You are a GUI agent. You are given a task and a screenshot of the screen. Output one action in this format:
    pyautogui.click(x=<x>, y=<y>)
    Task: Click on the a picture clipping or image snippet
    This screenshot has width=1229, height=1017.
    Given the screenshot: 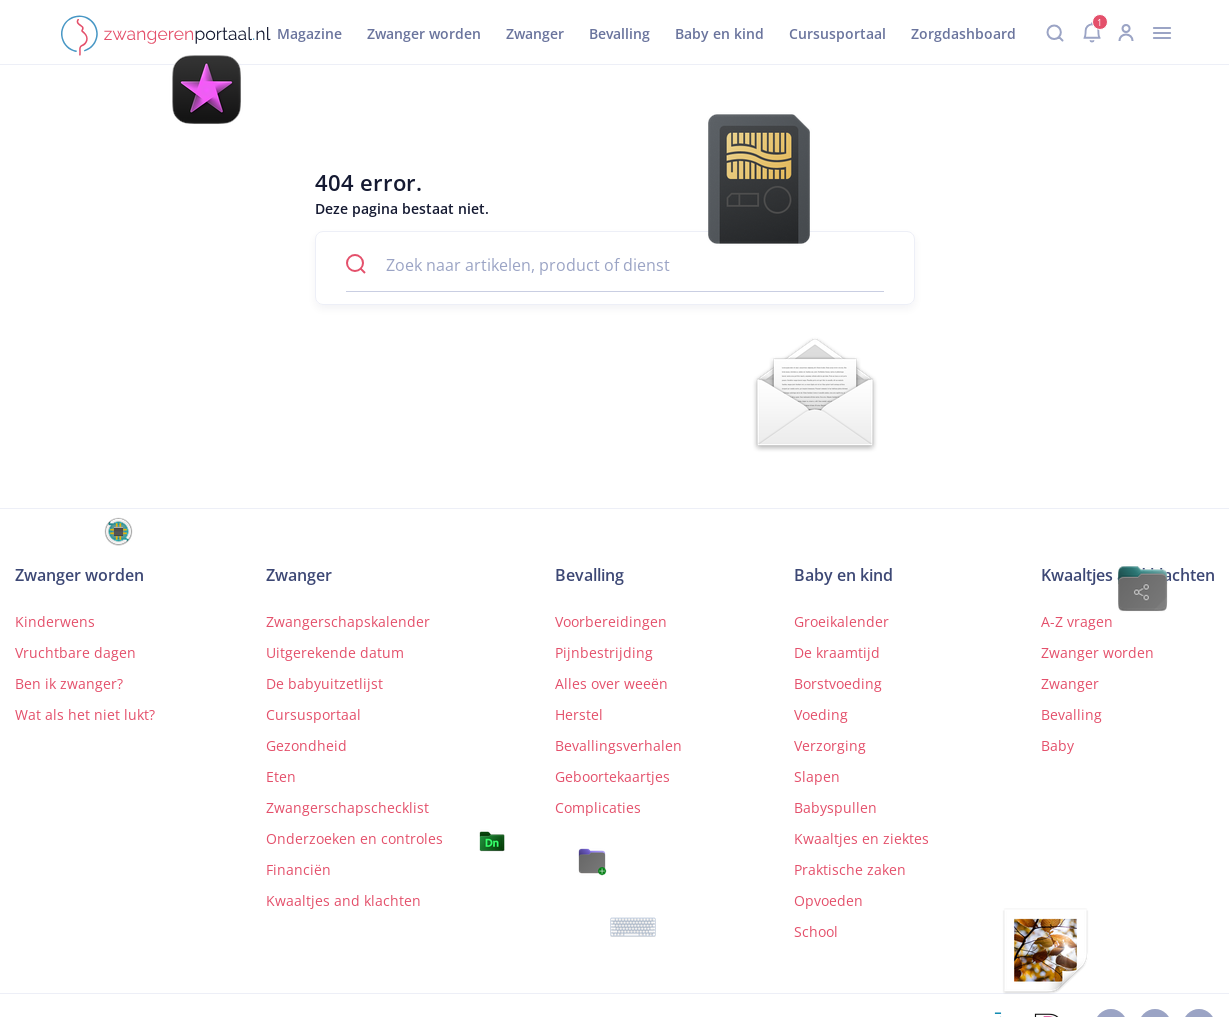 What is the action you would take?
    pyautogui.click(x=1045, y=952)
    